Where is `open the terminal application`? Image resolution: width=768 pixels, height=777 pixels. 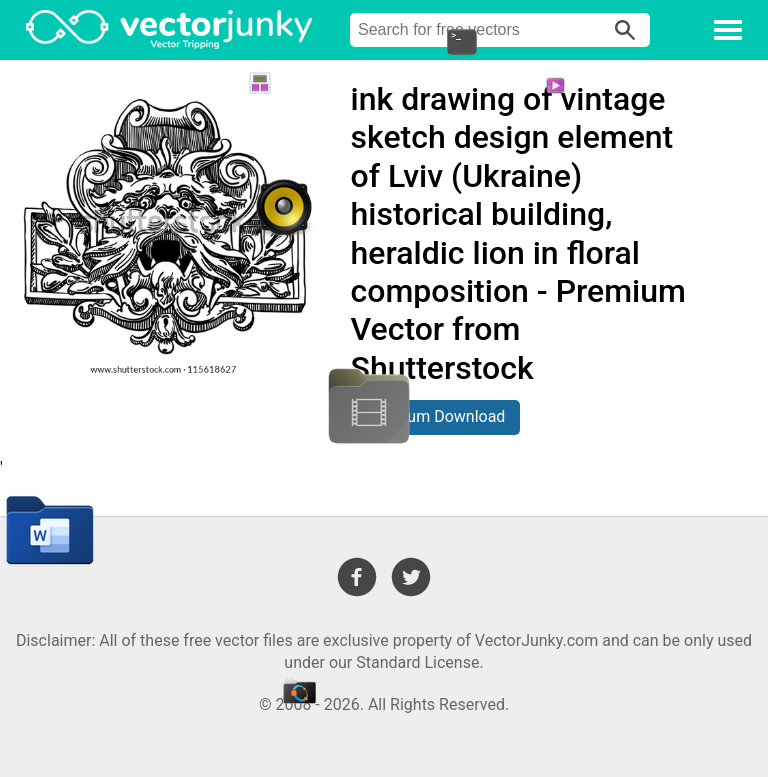 open the terminal application is located at coordinates (462, 42).